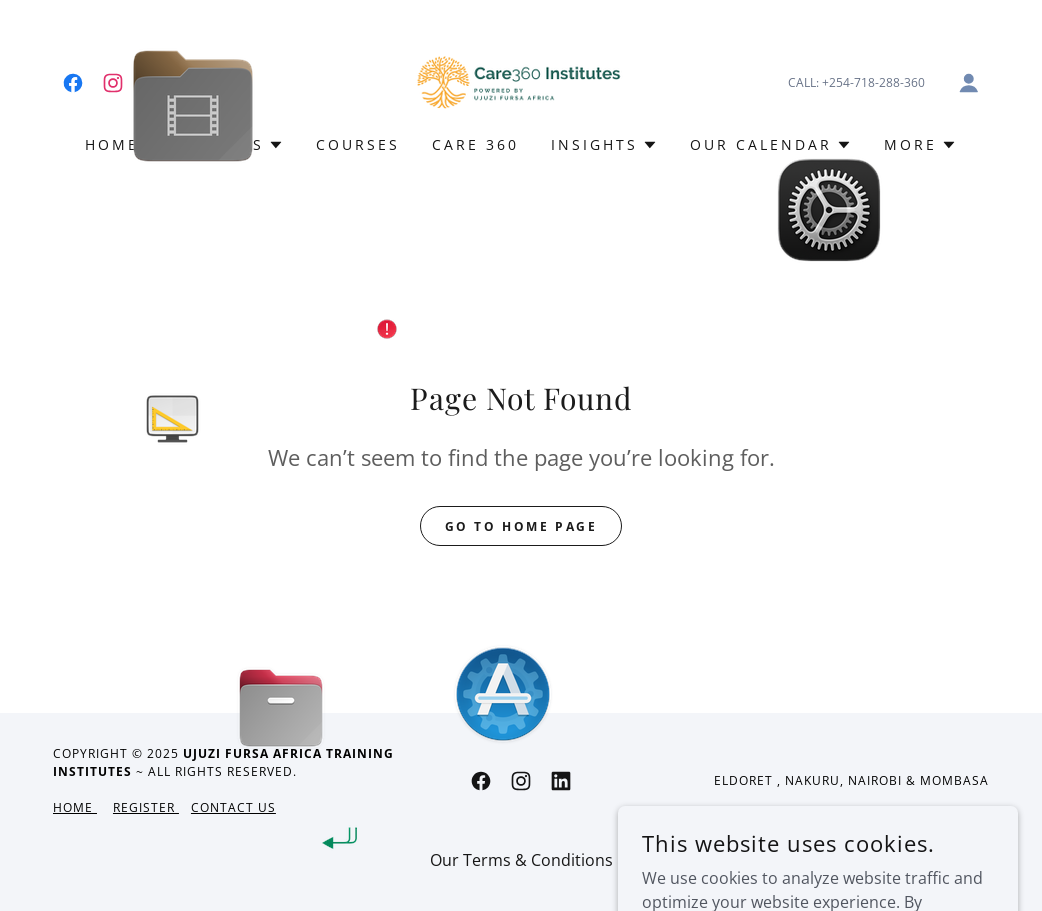 The width and height of the screenshot is (1042, 911). What do you see at coordinates (829, 210) in the screenshot?
I see `open system settings` at bounding box center [829, 210].